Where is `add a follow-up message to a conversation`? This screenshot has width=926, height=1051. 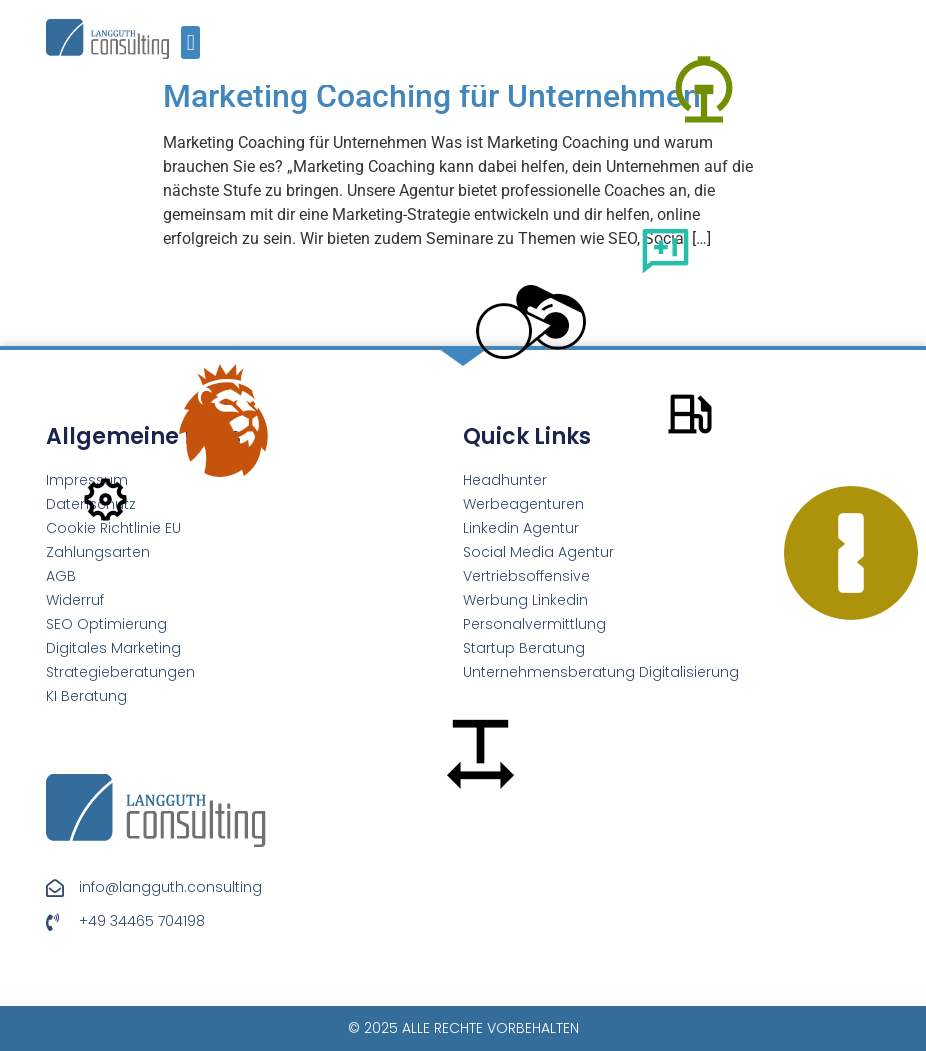
add a follow-up message to a conversation is located at coordinates (665, 249).